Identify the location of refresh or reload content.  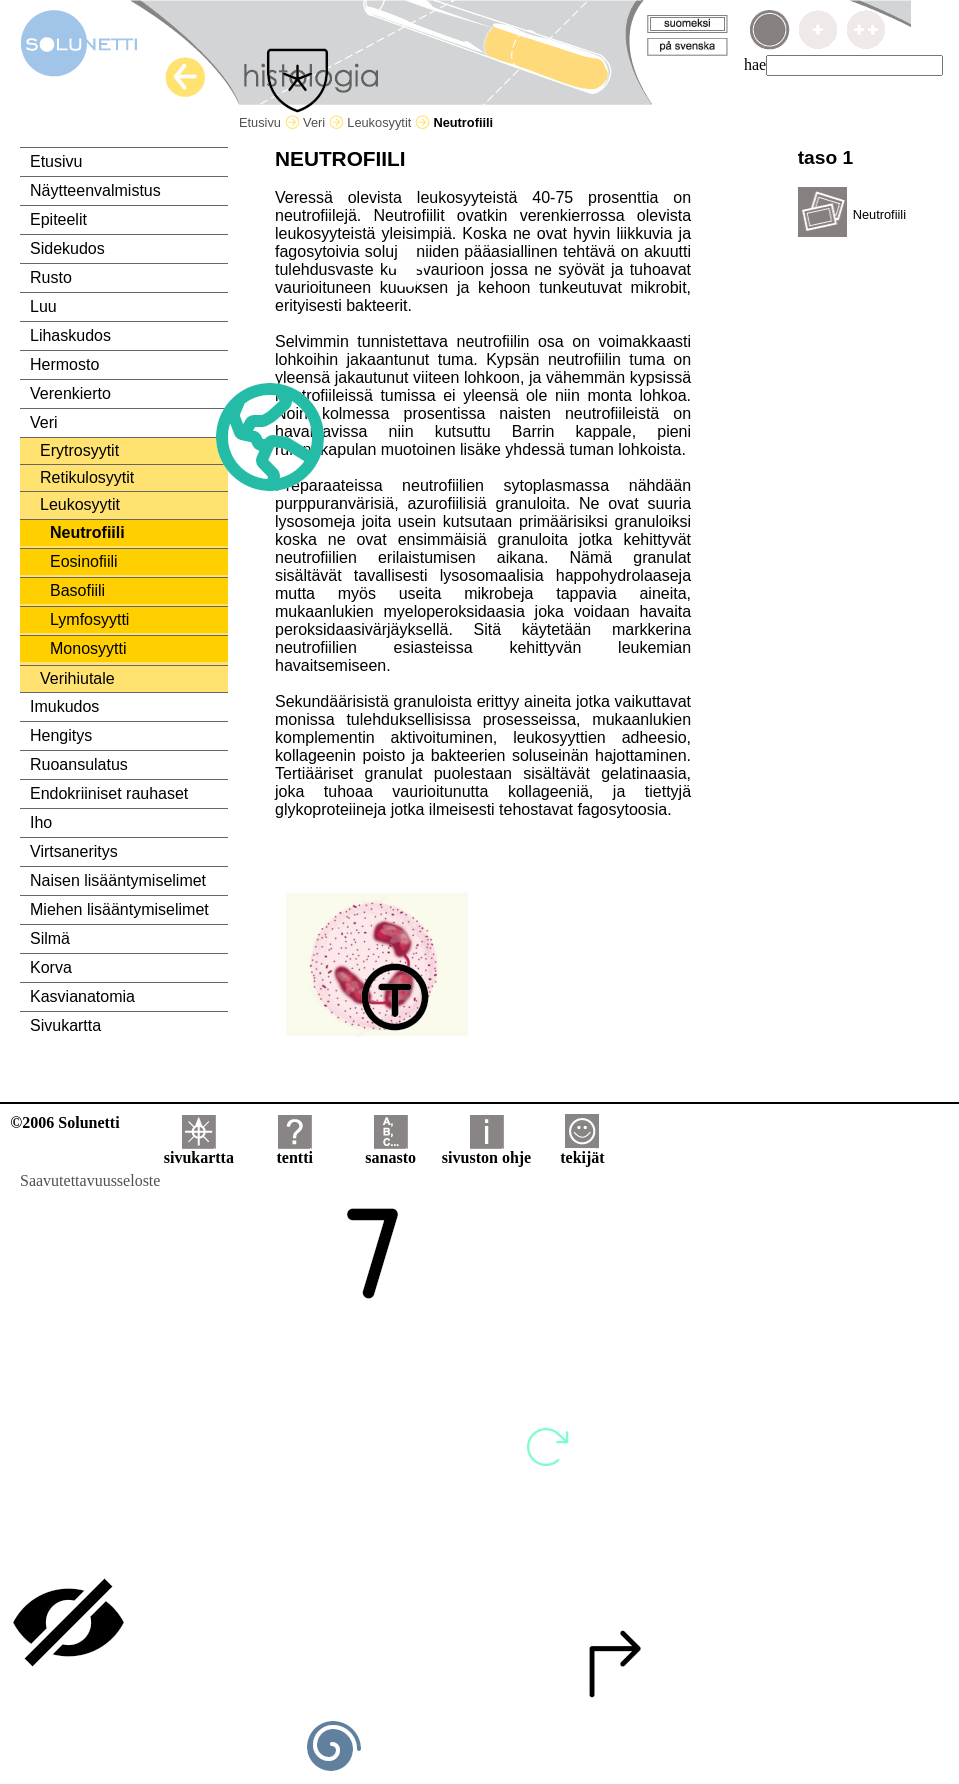
(546, 1447).